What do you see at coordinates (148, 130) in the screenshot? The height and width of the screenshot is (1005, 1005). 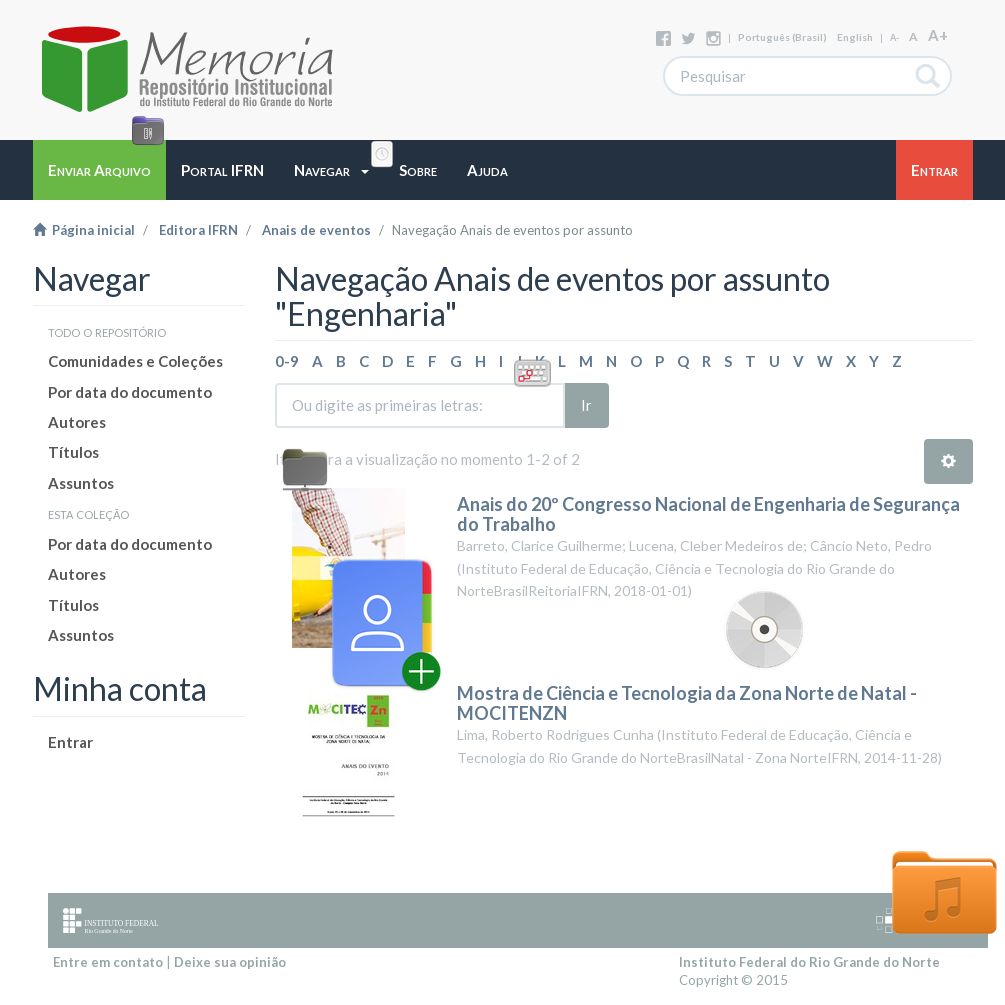 I see `open templates folder` at bounding box center [148, 130].